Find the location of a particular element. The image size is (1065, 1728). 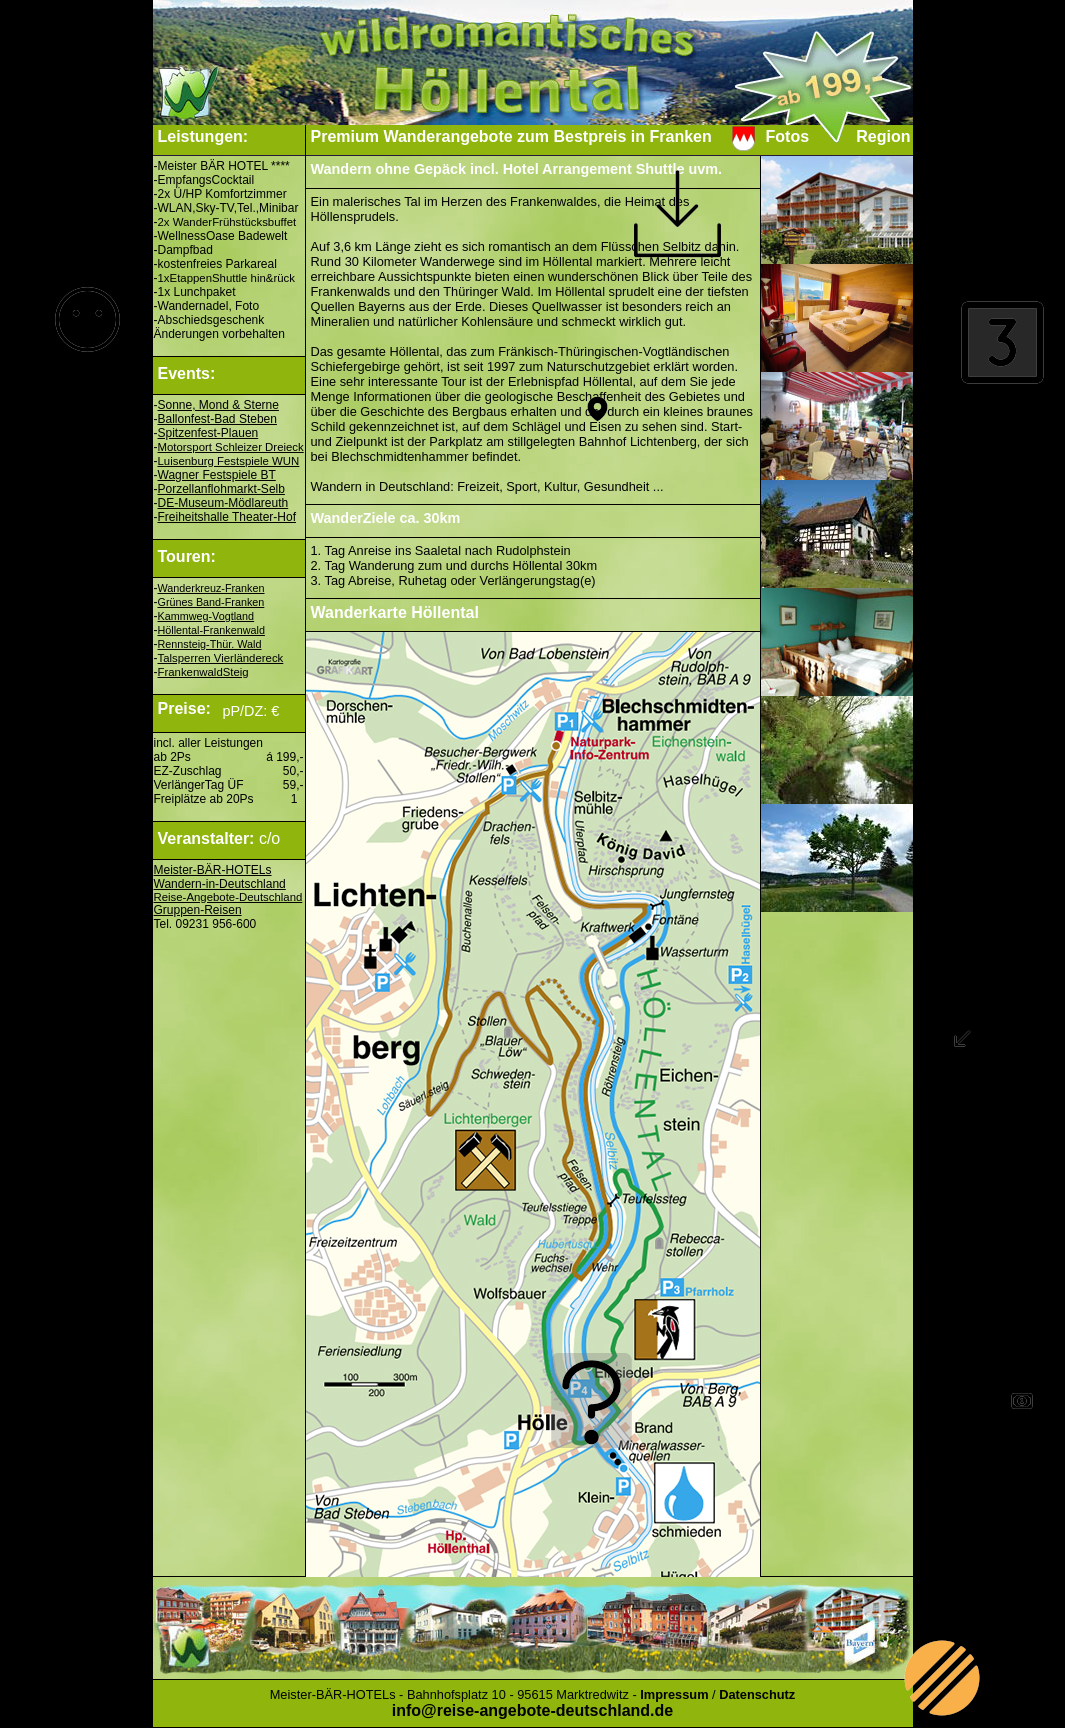

view location on map is located at coordinates (597, 408).